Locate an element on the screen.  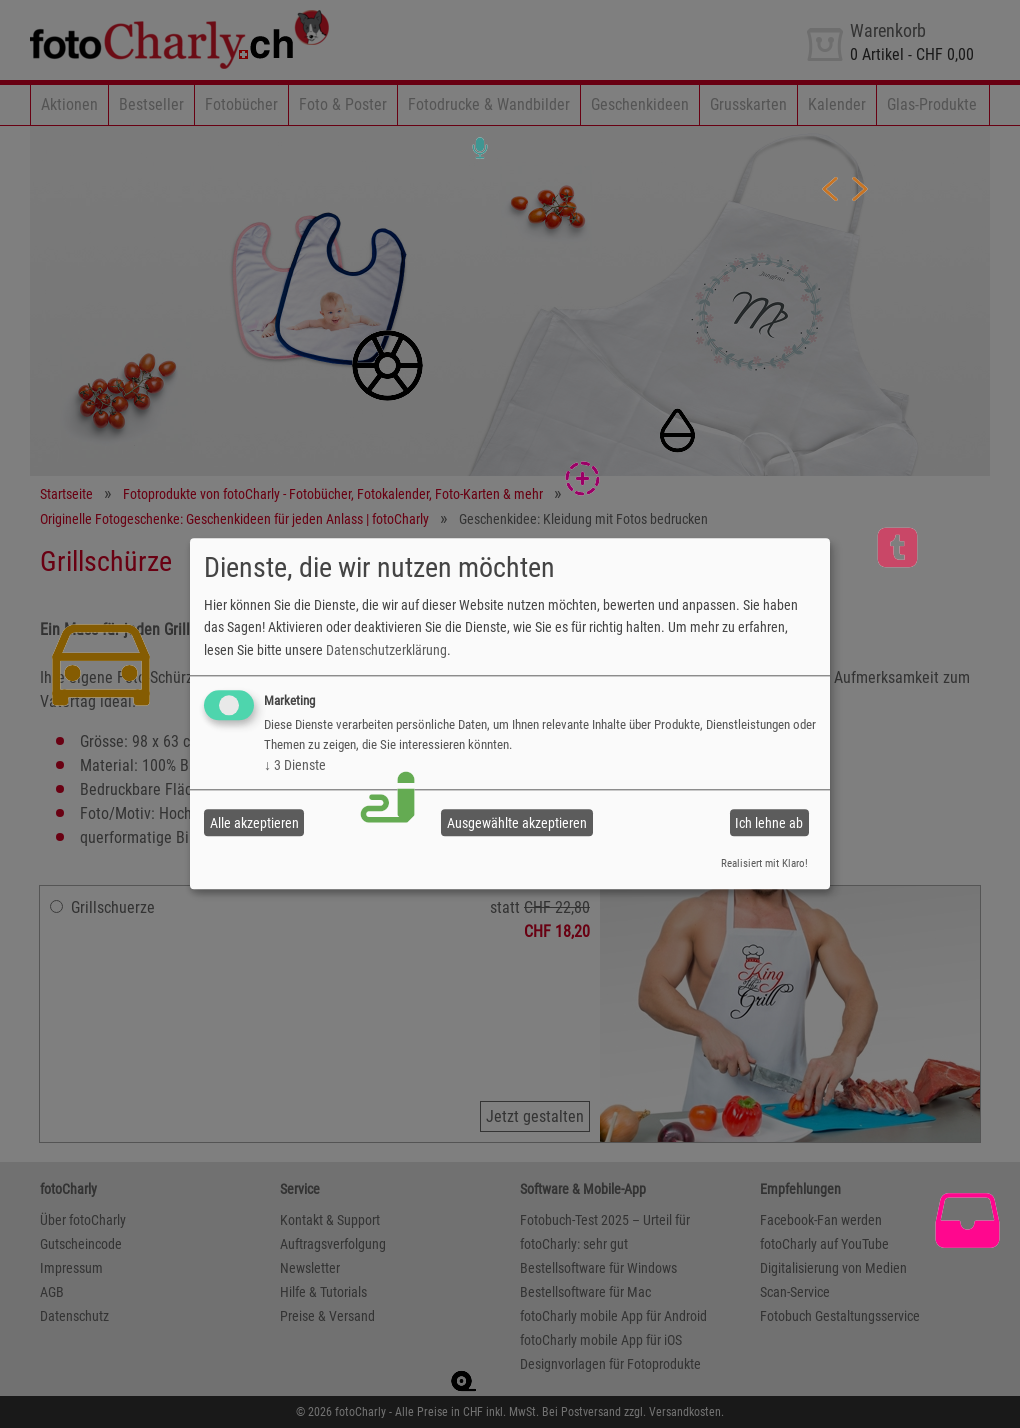
tap to start voice input is located at coordinates (480, 148).